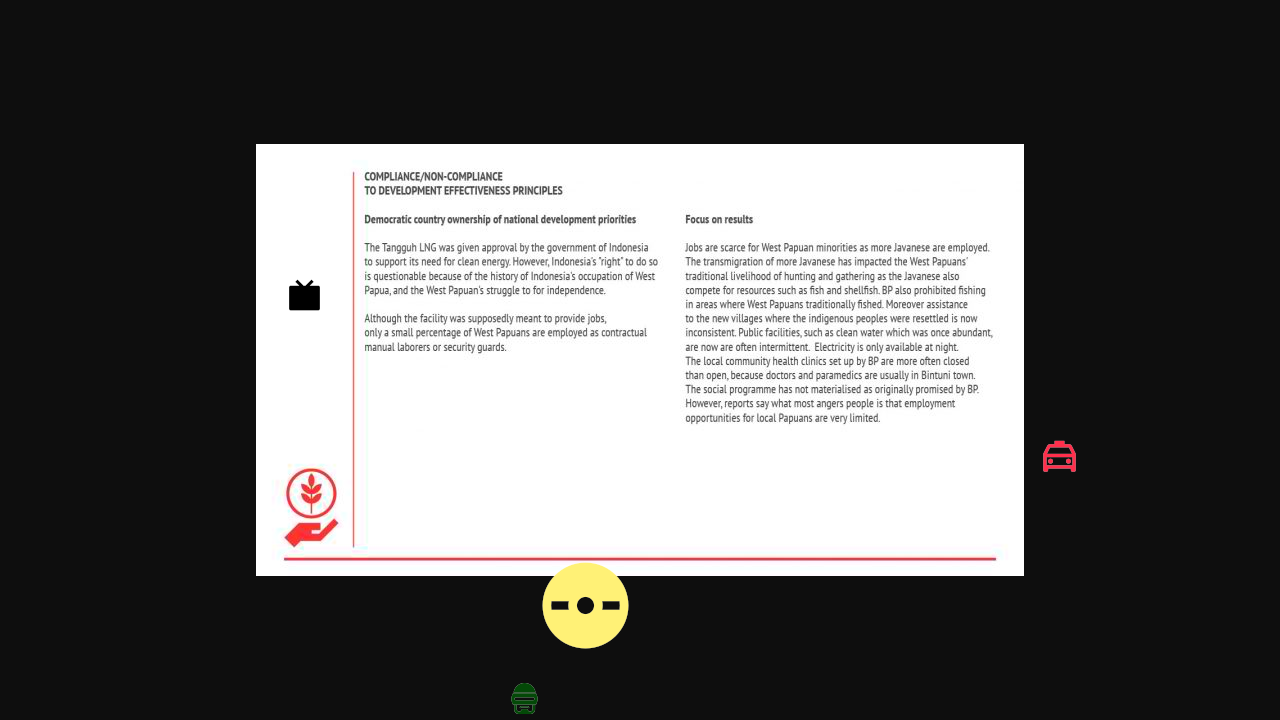 This screenshot has height=720, width=1280. What do you see at coordinates (304, 296) in the screenshot?
I see `open tv or video streaming app` at bounding box center [304, 296].